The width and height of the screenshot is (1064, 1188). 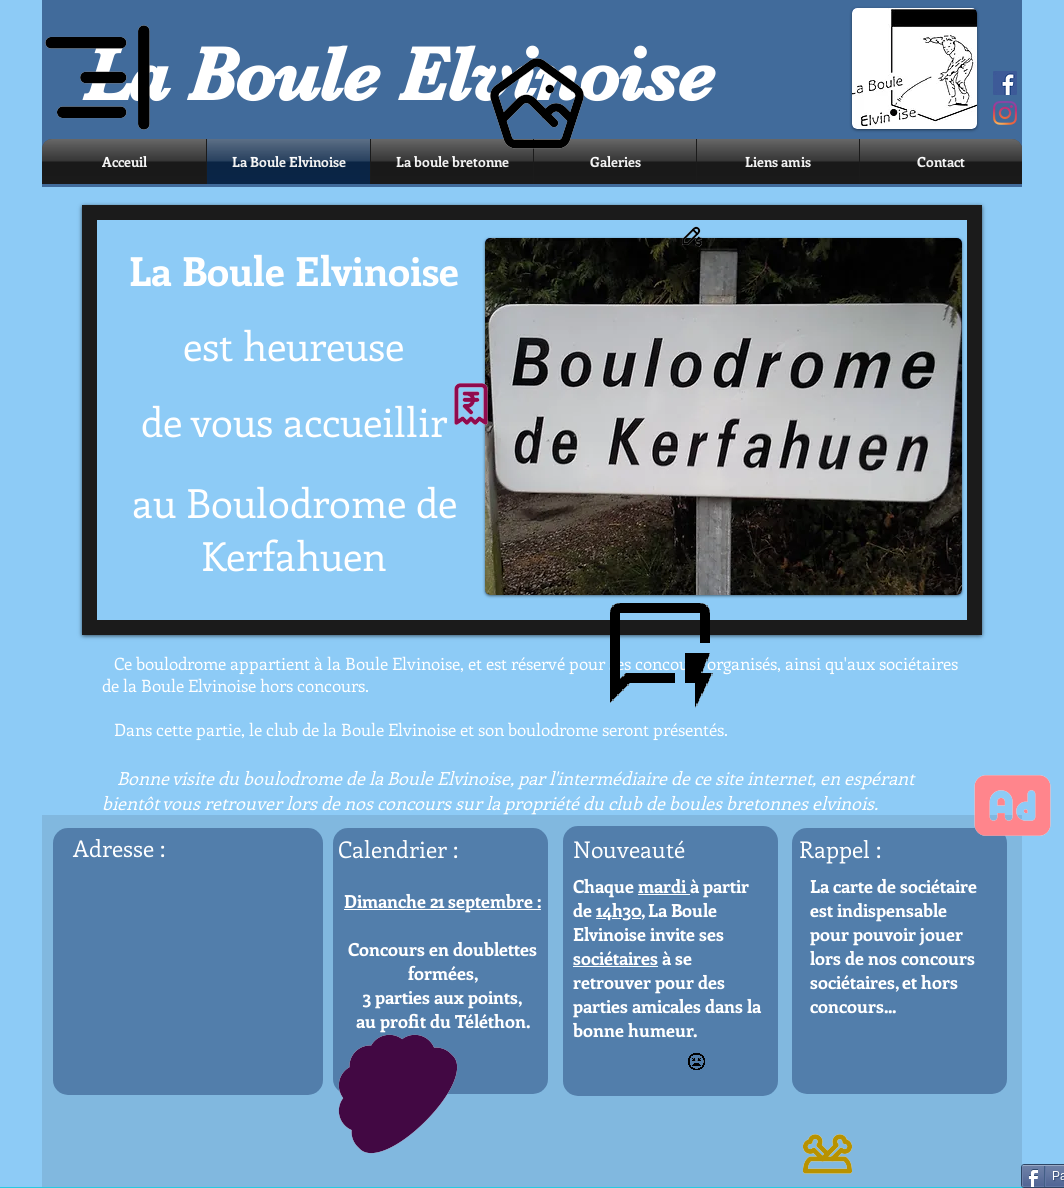 I want to click on submit negative feedback or rating, so click(x=696, y=1061).